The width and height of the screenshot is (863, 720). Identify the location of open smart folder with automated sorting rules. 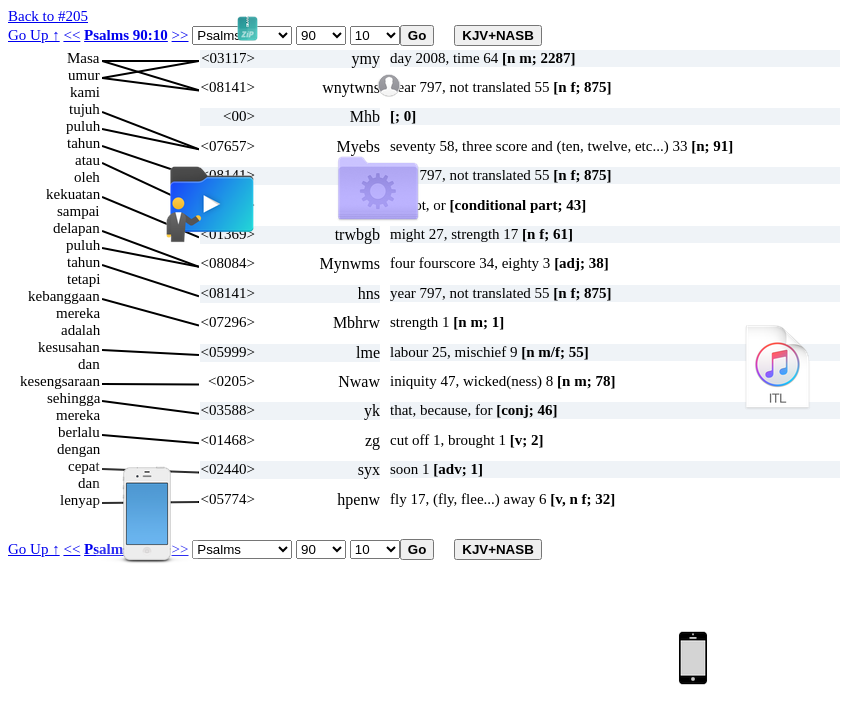
(378, 188).